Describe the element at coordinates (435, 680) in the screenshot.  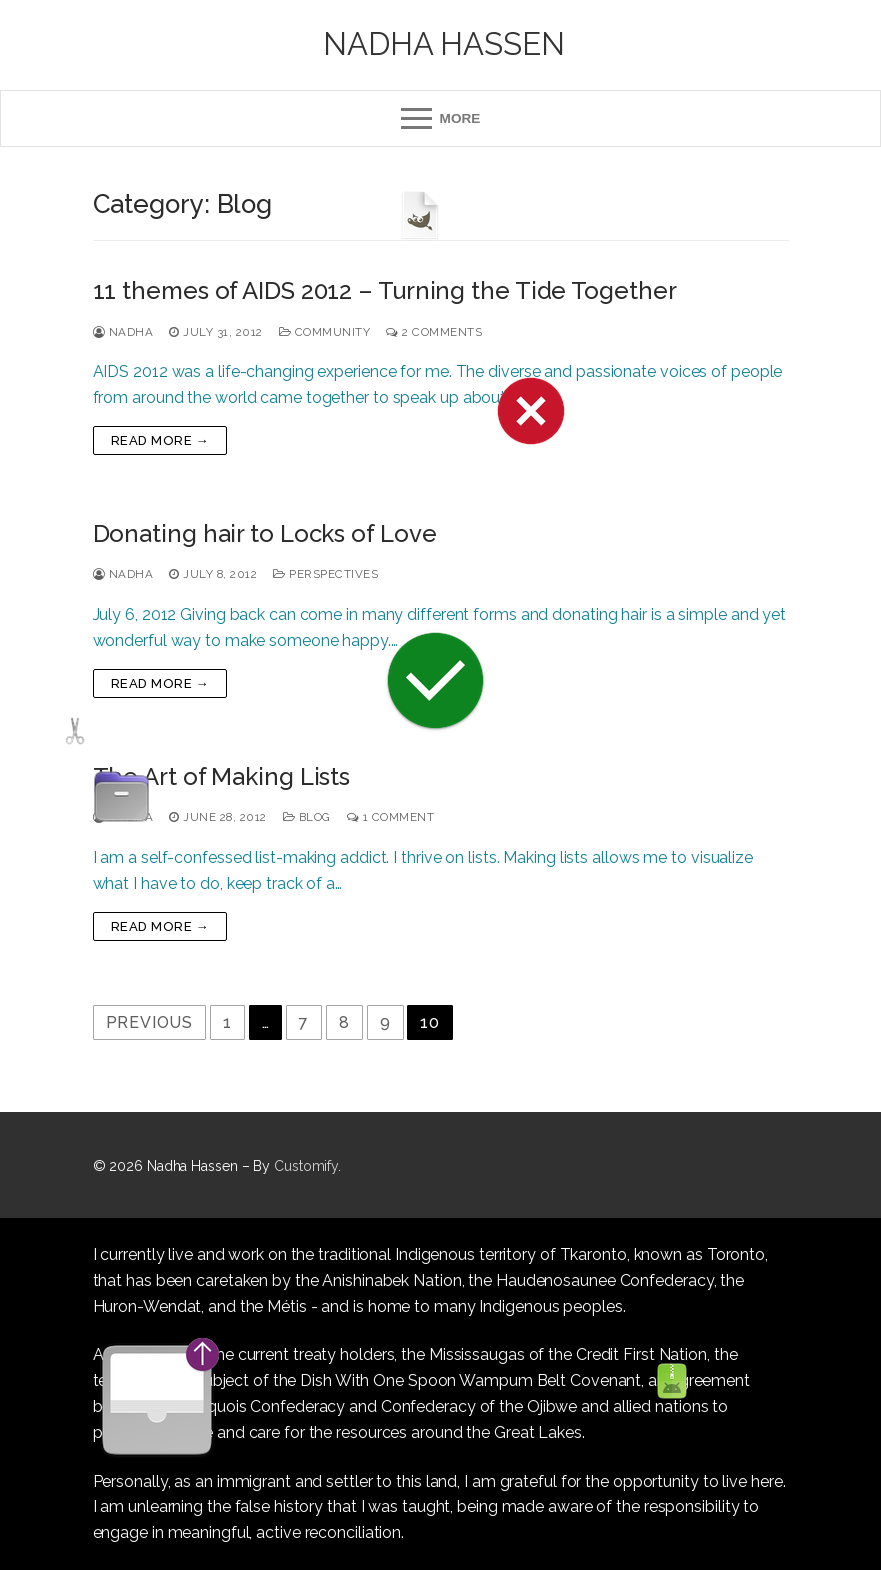
I see `dropbox file is synced and up to date` at that location.